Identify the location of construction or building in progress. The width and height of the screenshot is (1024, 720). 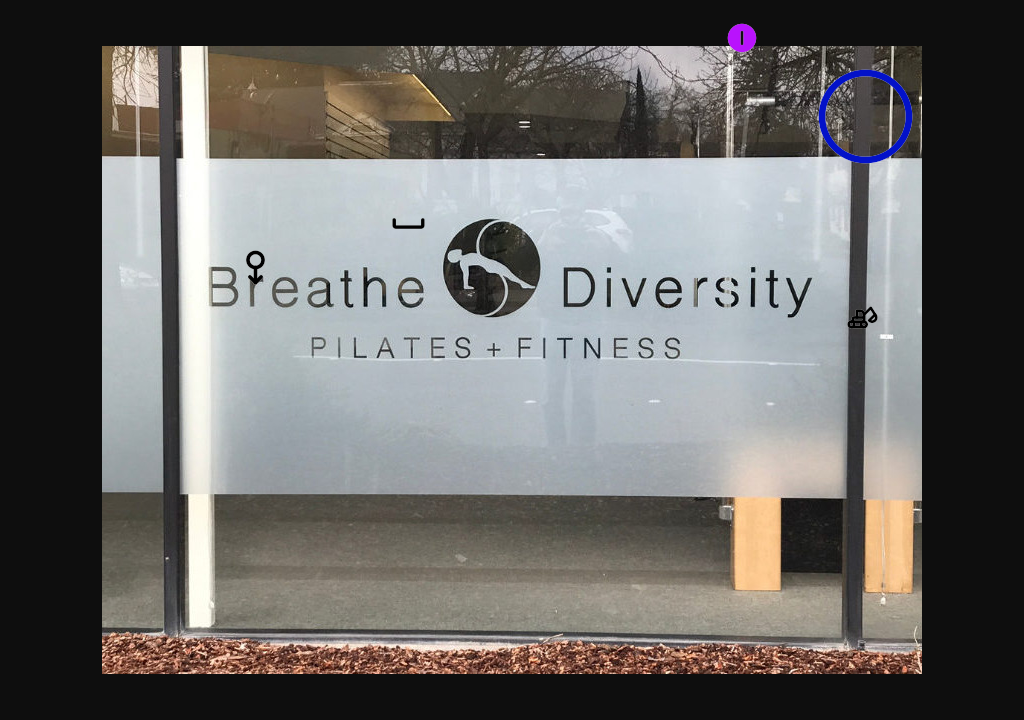
(862, 317).